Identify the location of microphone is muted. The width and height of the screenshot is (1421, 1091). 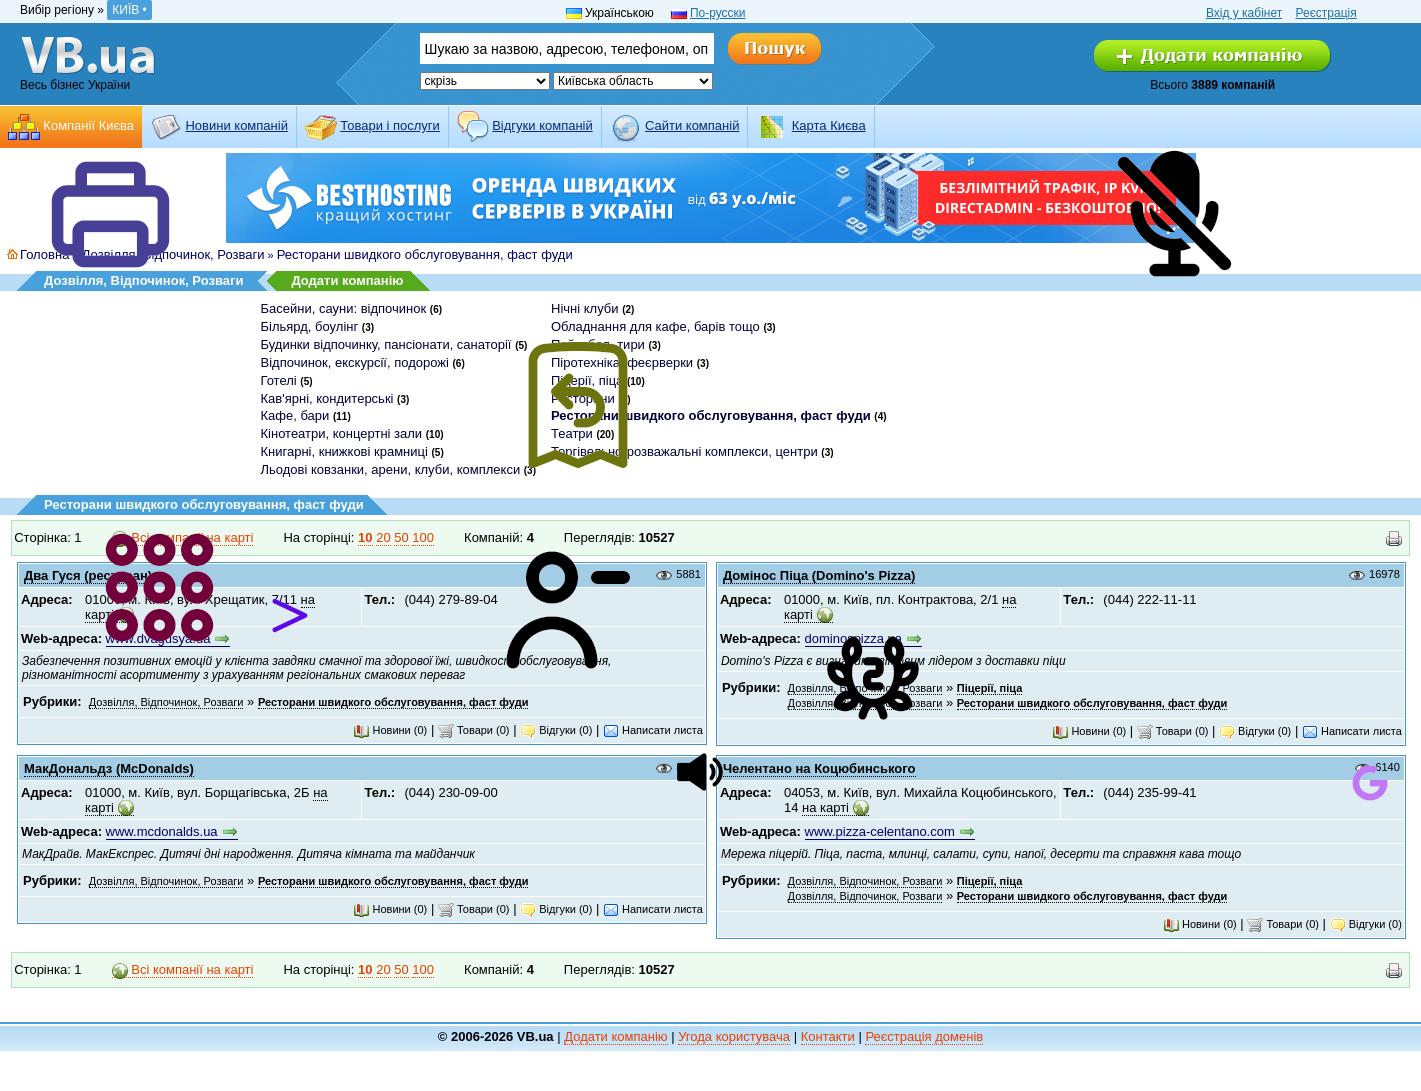
(1174, 213).